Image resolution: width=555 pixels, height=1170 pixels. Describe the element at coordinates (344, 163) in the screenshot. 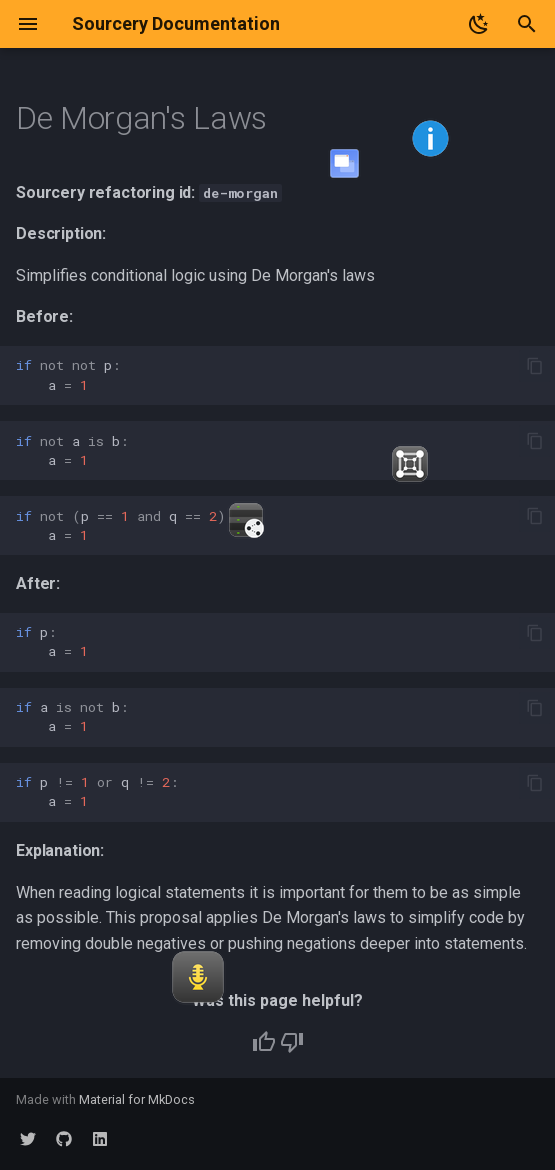

I see `manage startup applications and session settings` at that location.